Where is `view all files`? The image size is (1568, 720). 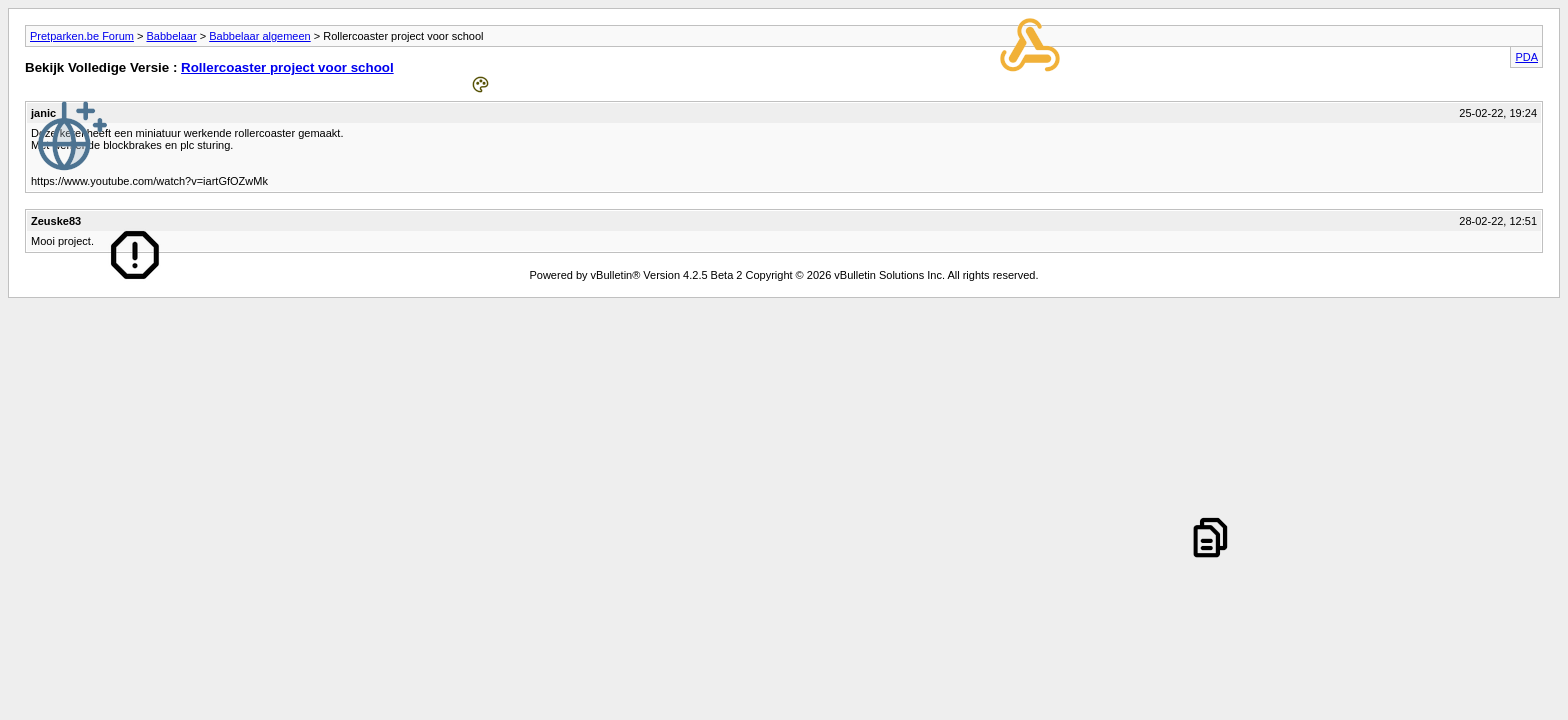
view all files is located at coordinates (1210, 538).